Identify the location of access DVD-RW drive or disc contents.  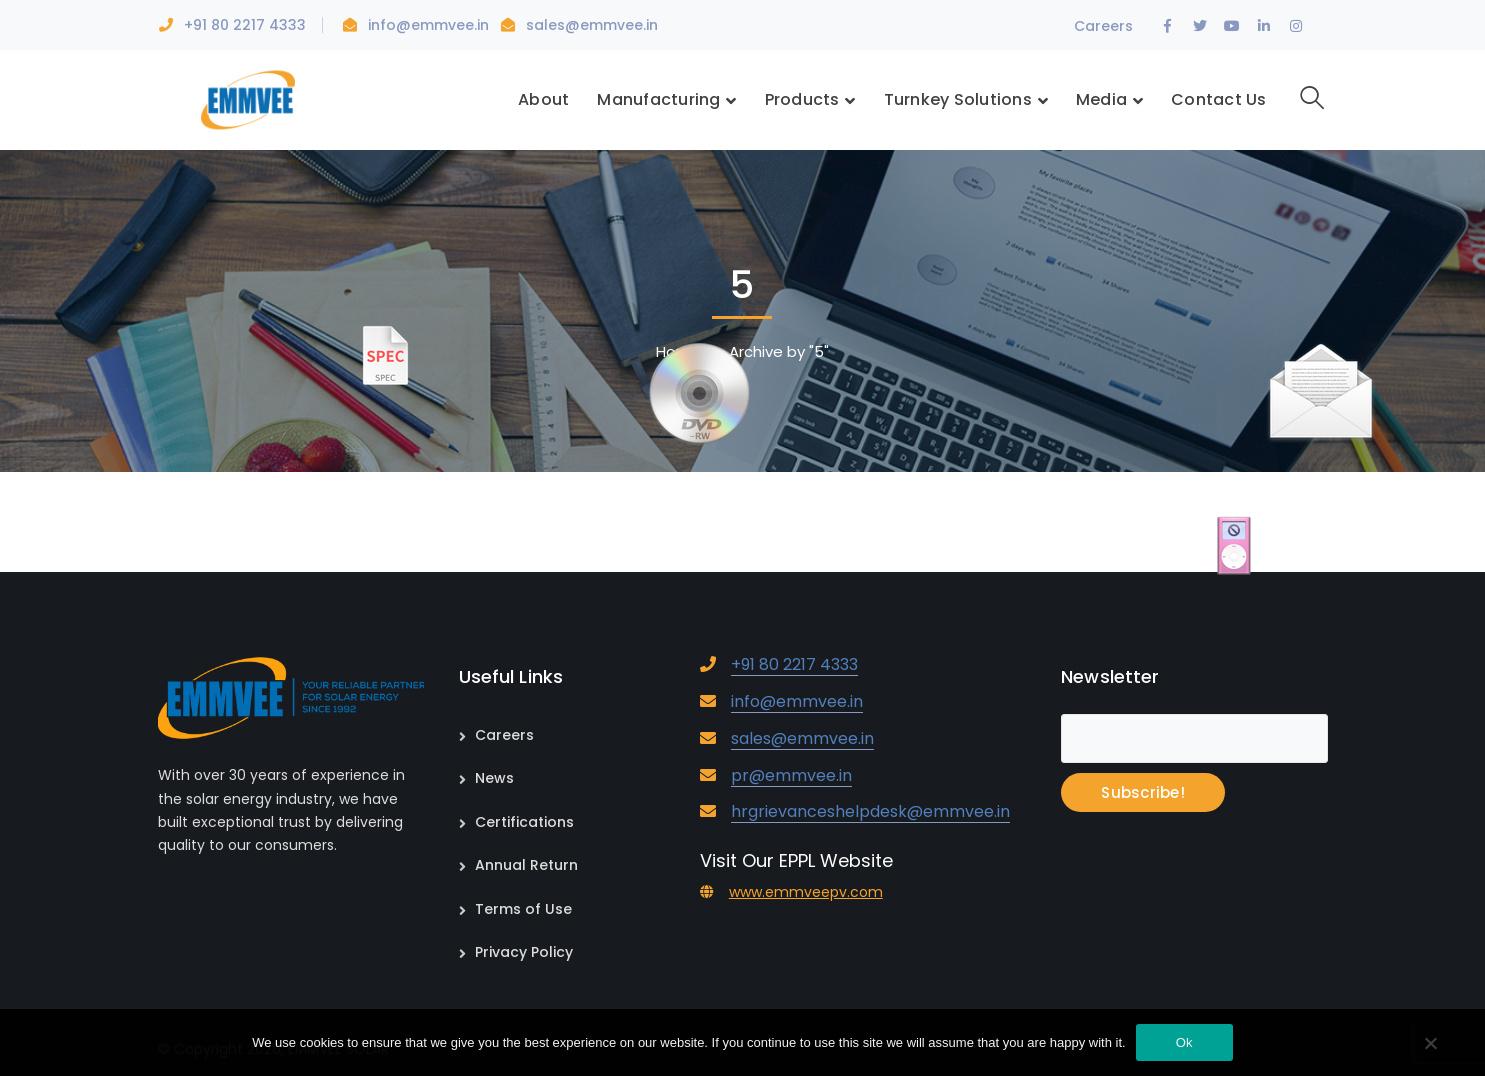
(699, 395).